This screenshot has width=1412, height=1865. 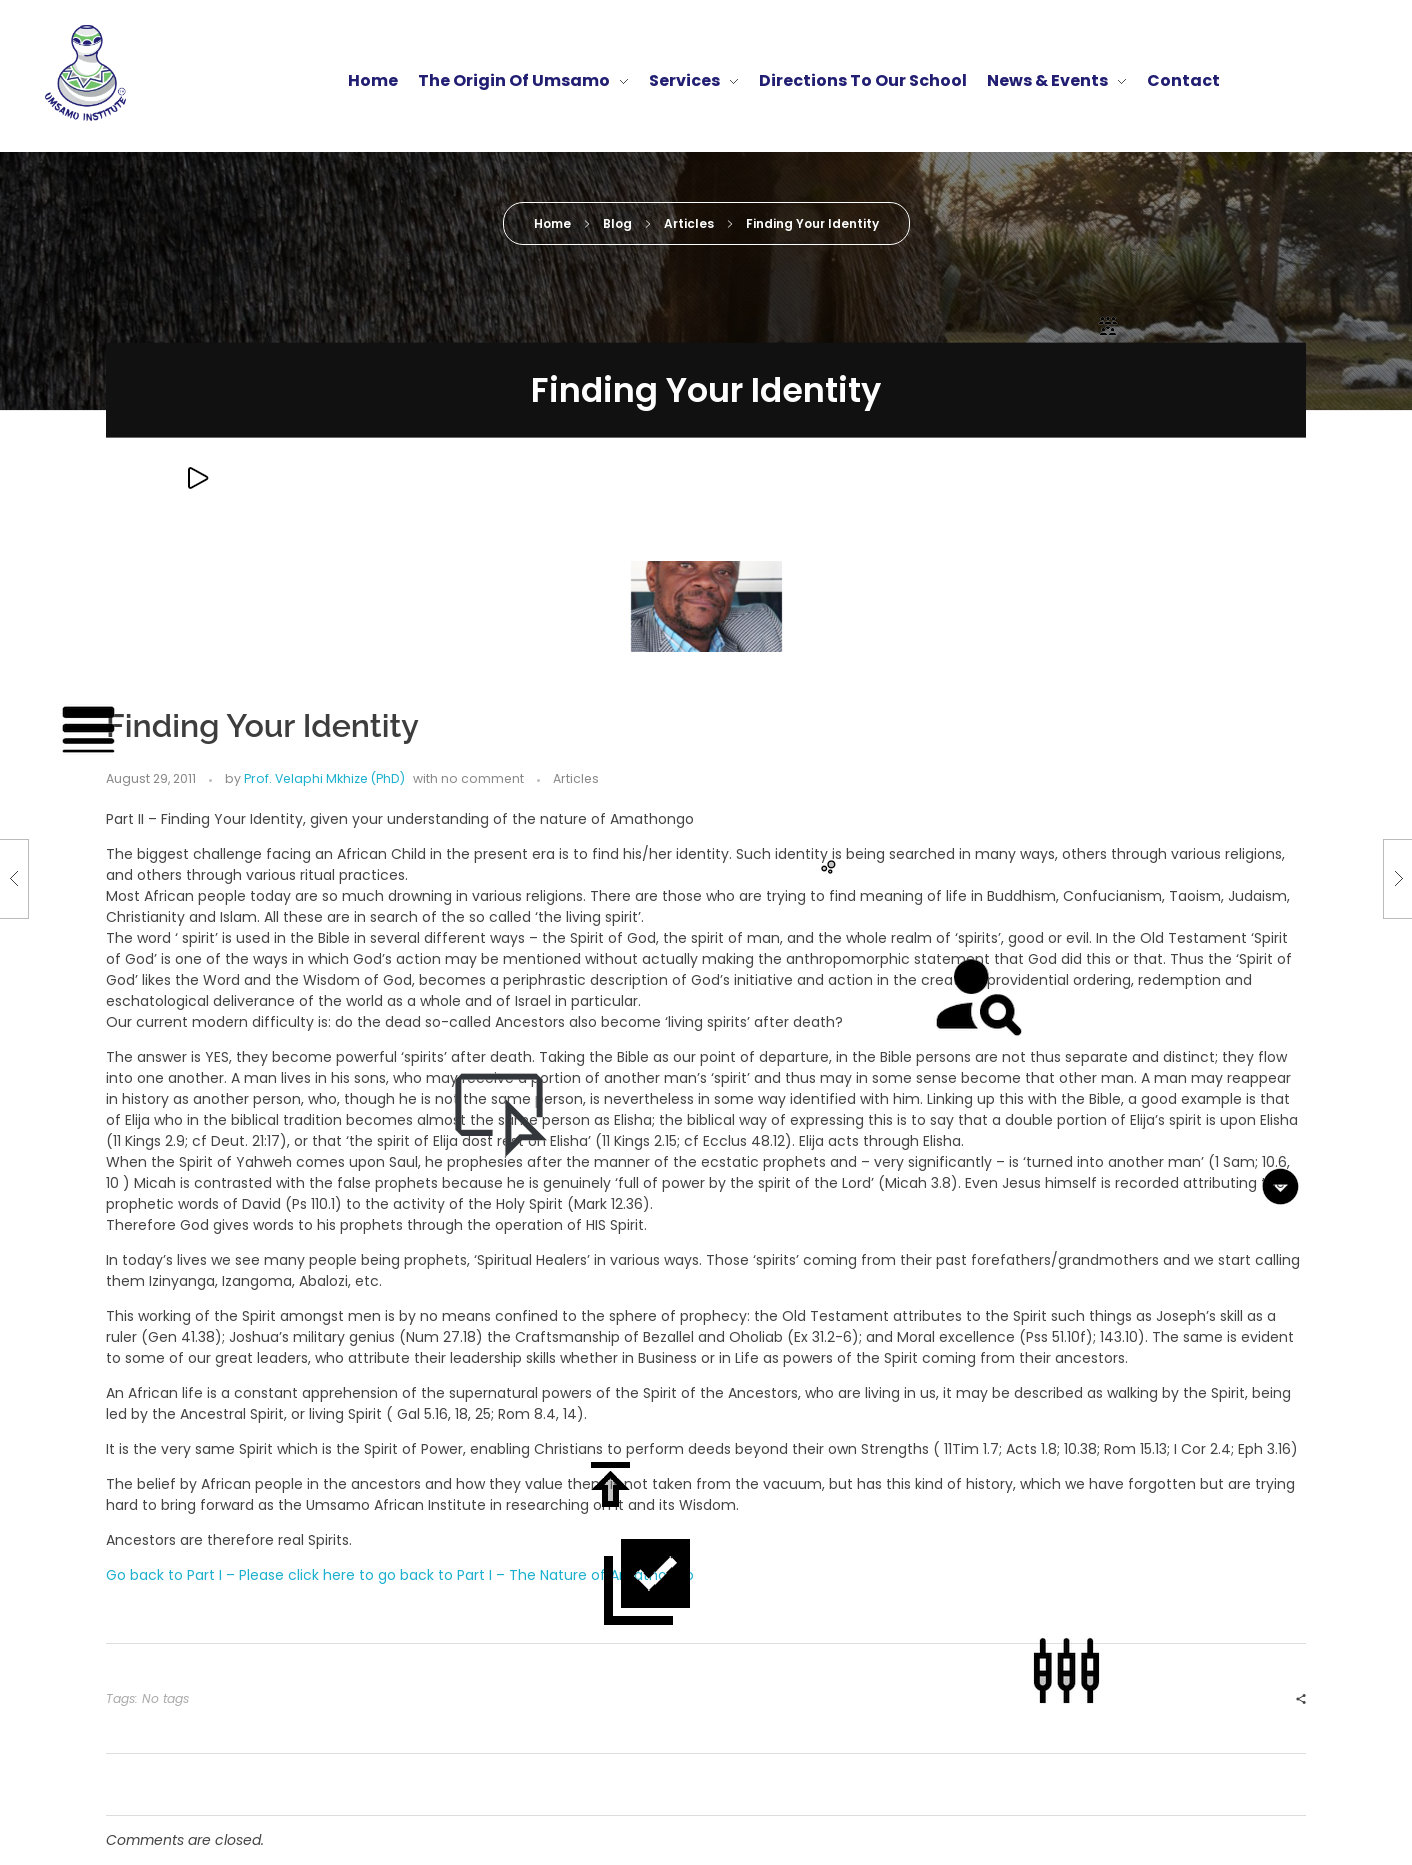 I want to click on configure audio or video input connections, so click(x=1066, y=1670).